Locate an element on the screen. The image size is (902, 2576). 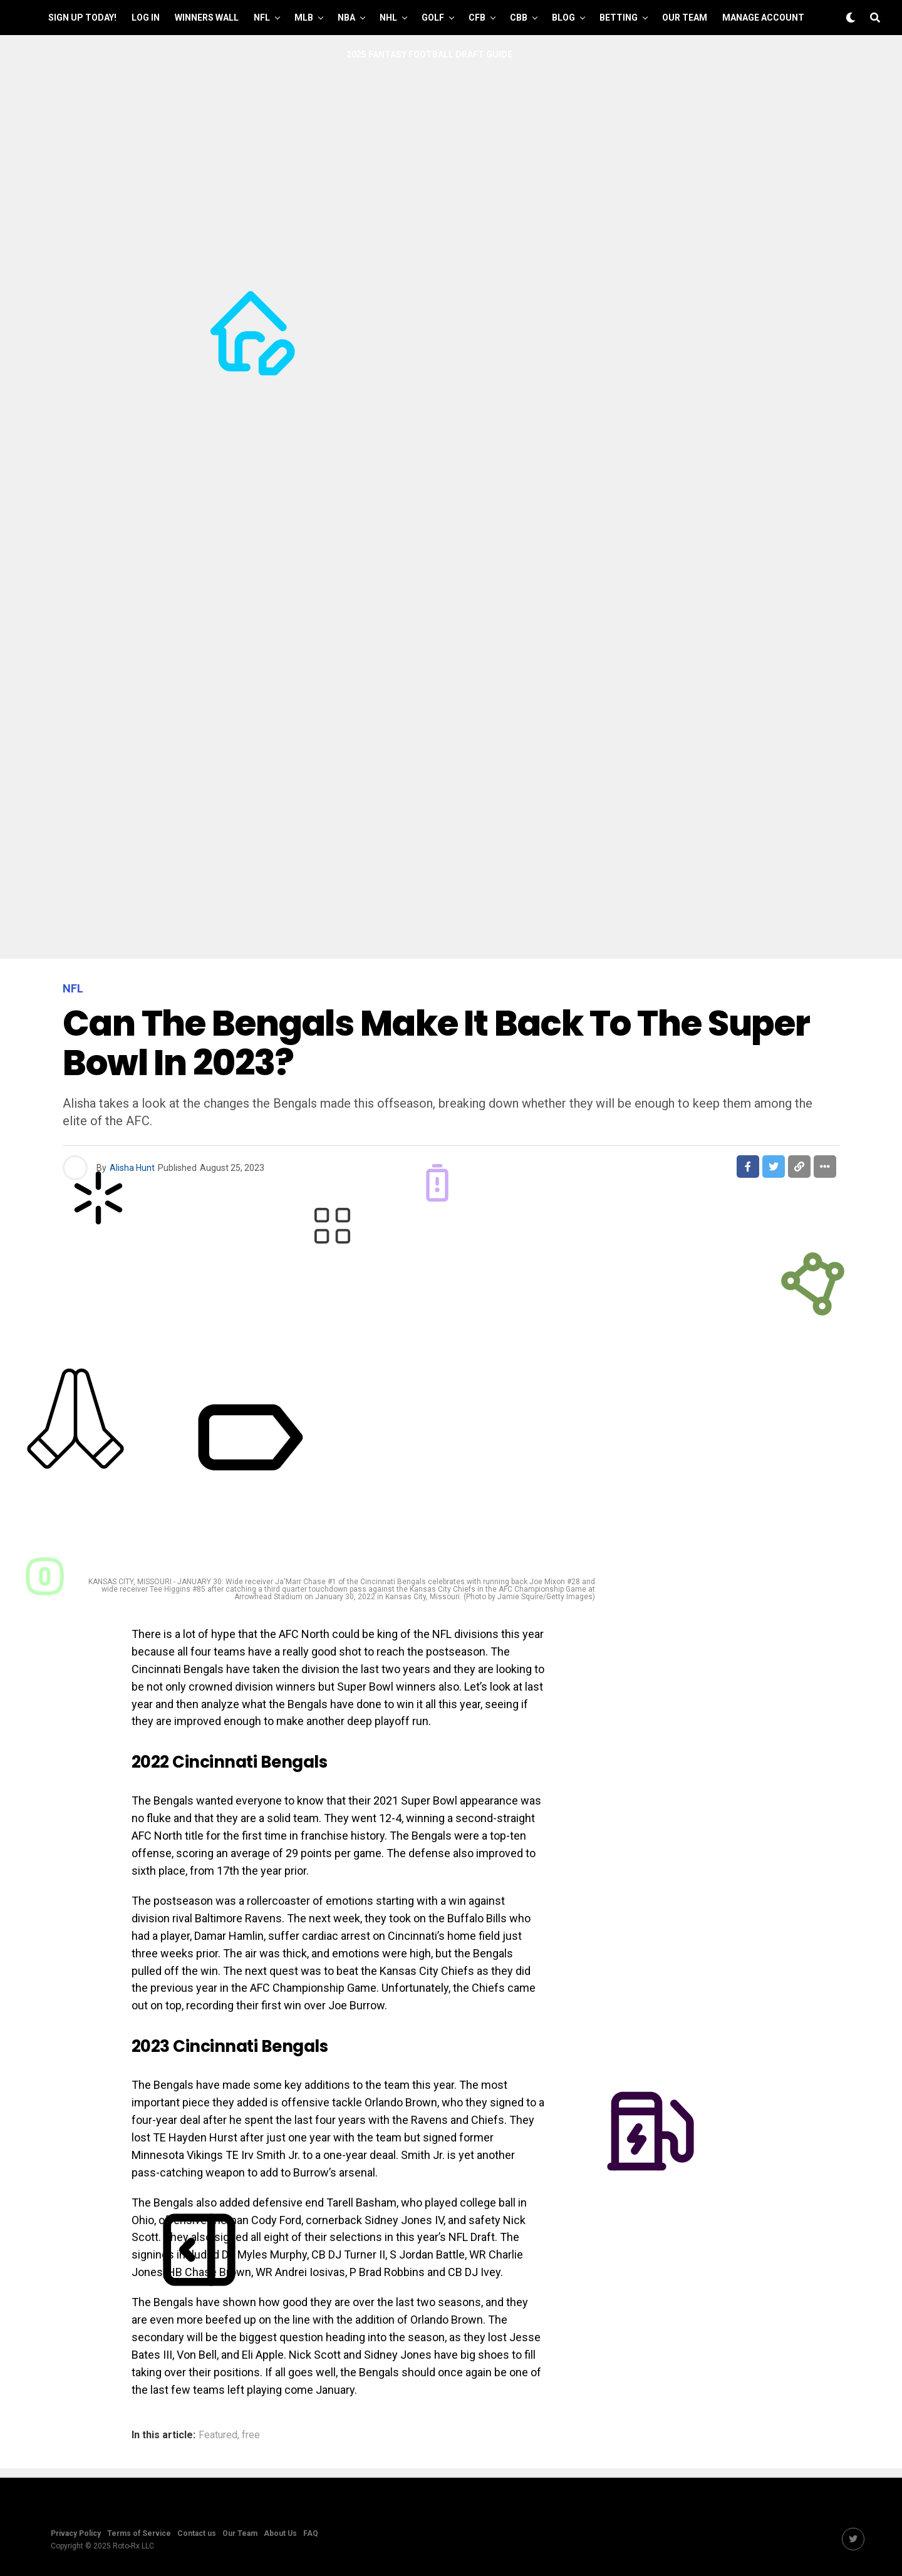
view all applications is located at coordinates (332, 1225).